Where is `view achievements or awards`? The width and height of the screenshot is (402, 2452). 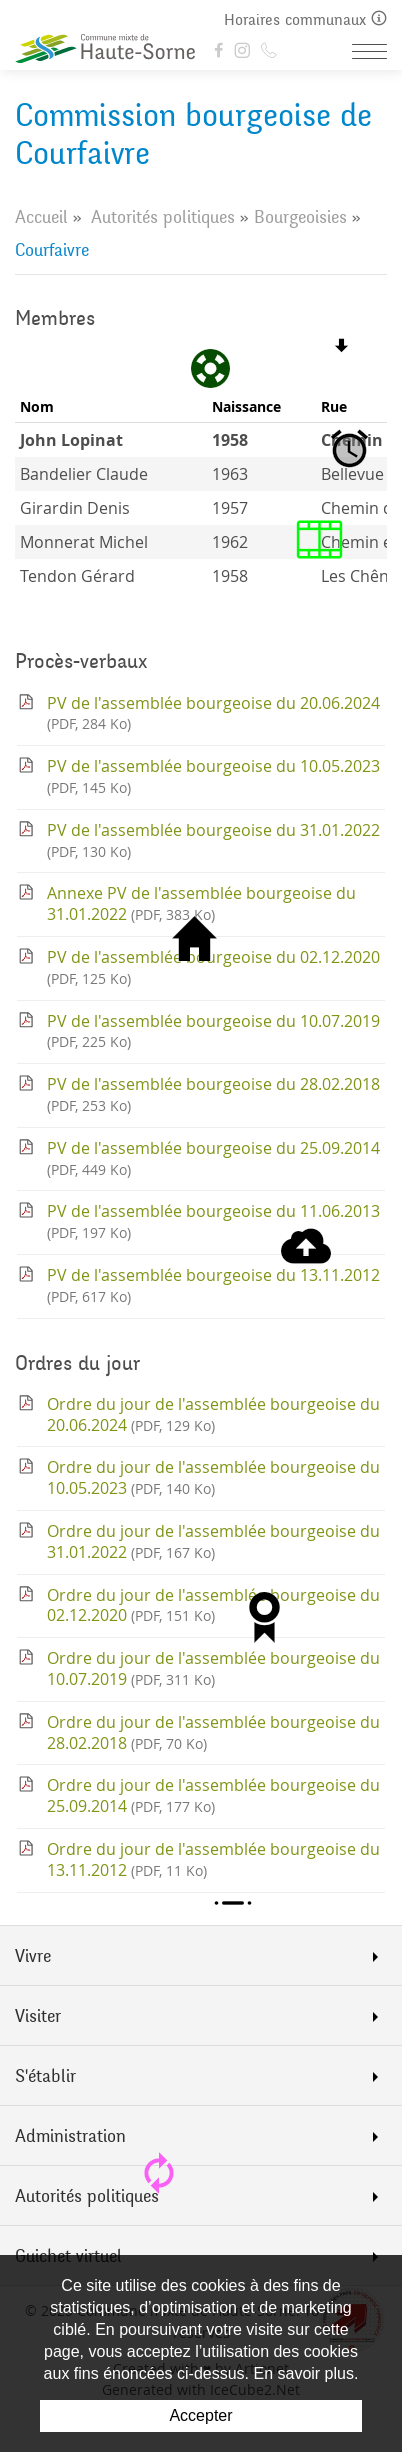 view achievements or awards is located at coordinates (264, 1617).